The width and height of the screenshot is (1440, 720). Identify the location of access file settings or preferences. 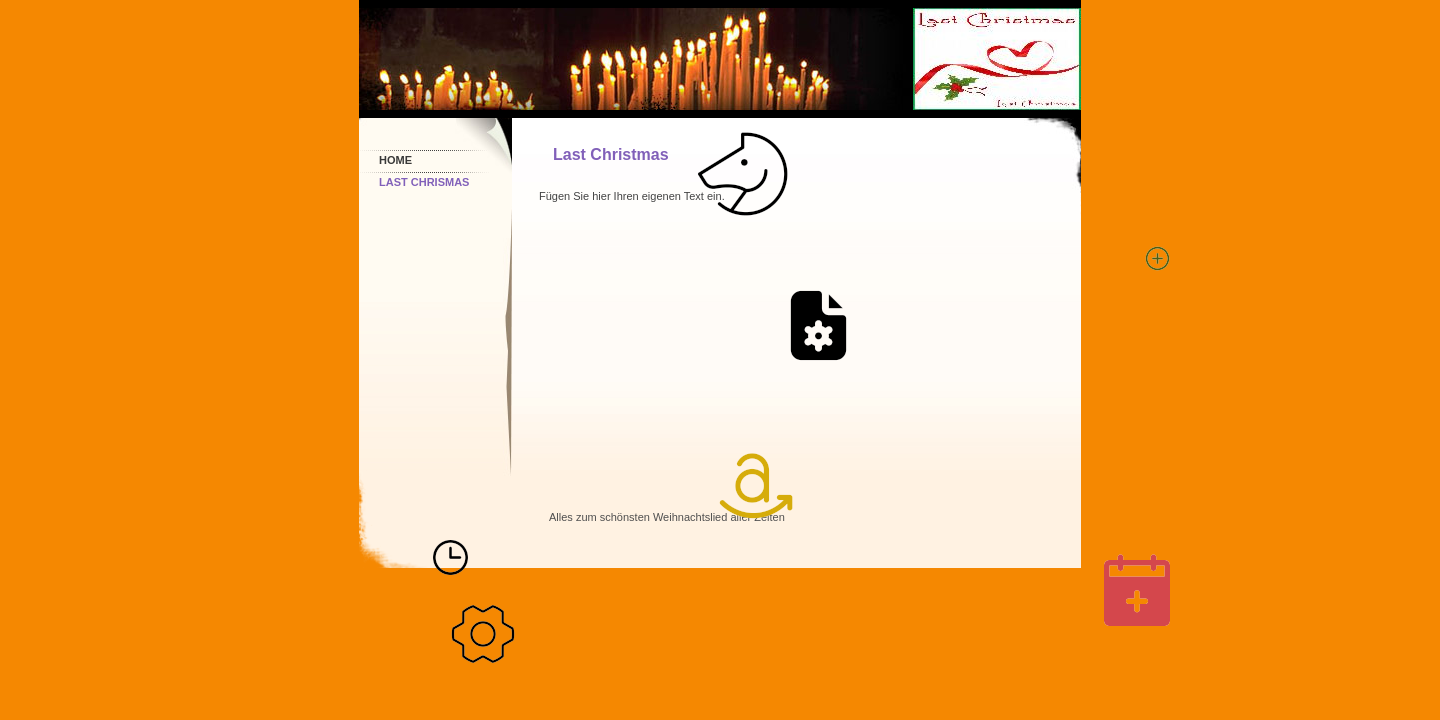
(818, 325).